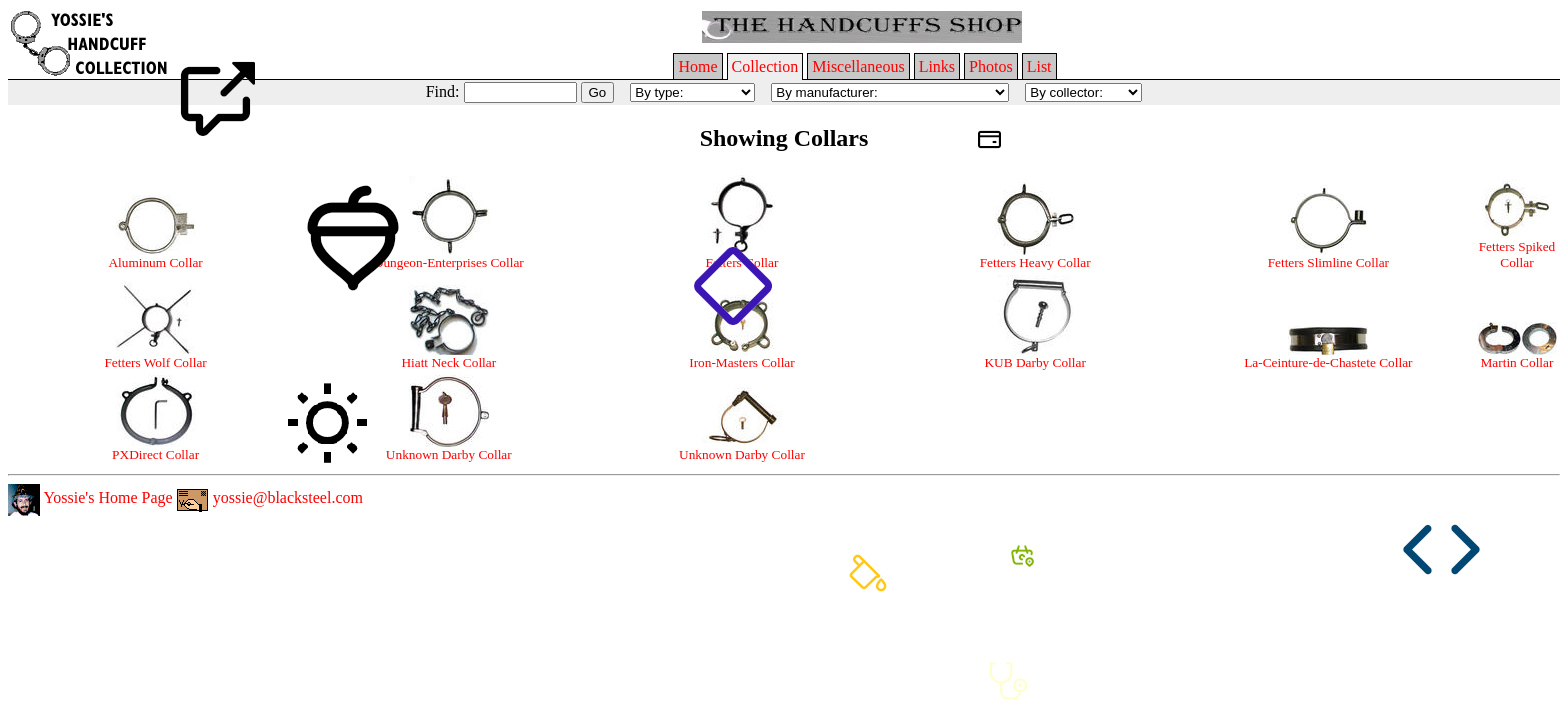 The width and height of the screenshot is (1568, 720). I want to click on view pickup location for your basket, so click(1022, 555).